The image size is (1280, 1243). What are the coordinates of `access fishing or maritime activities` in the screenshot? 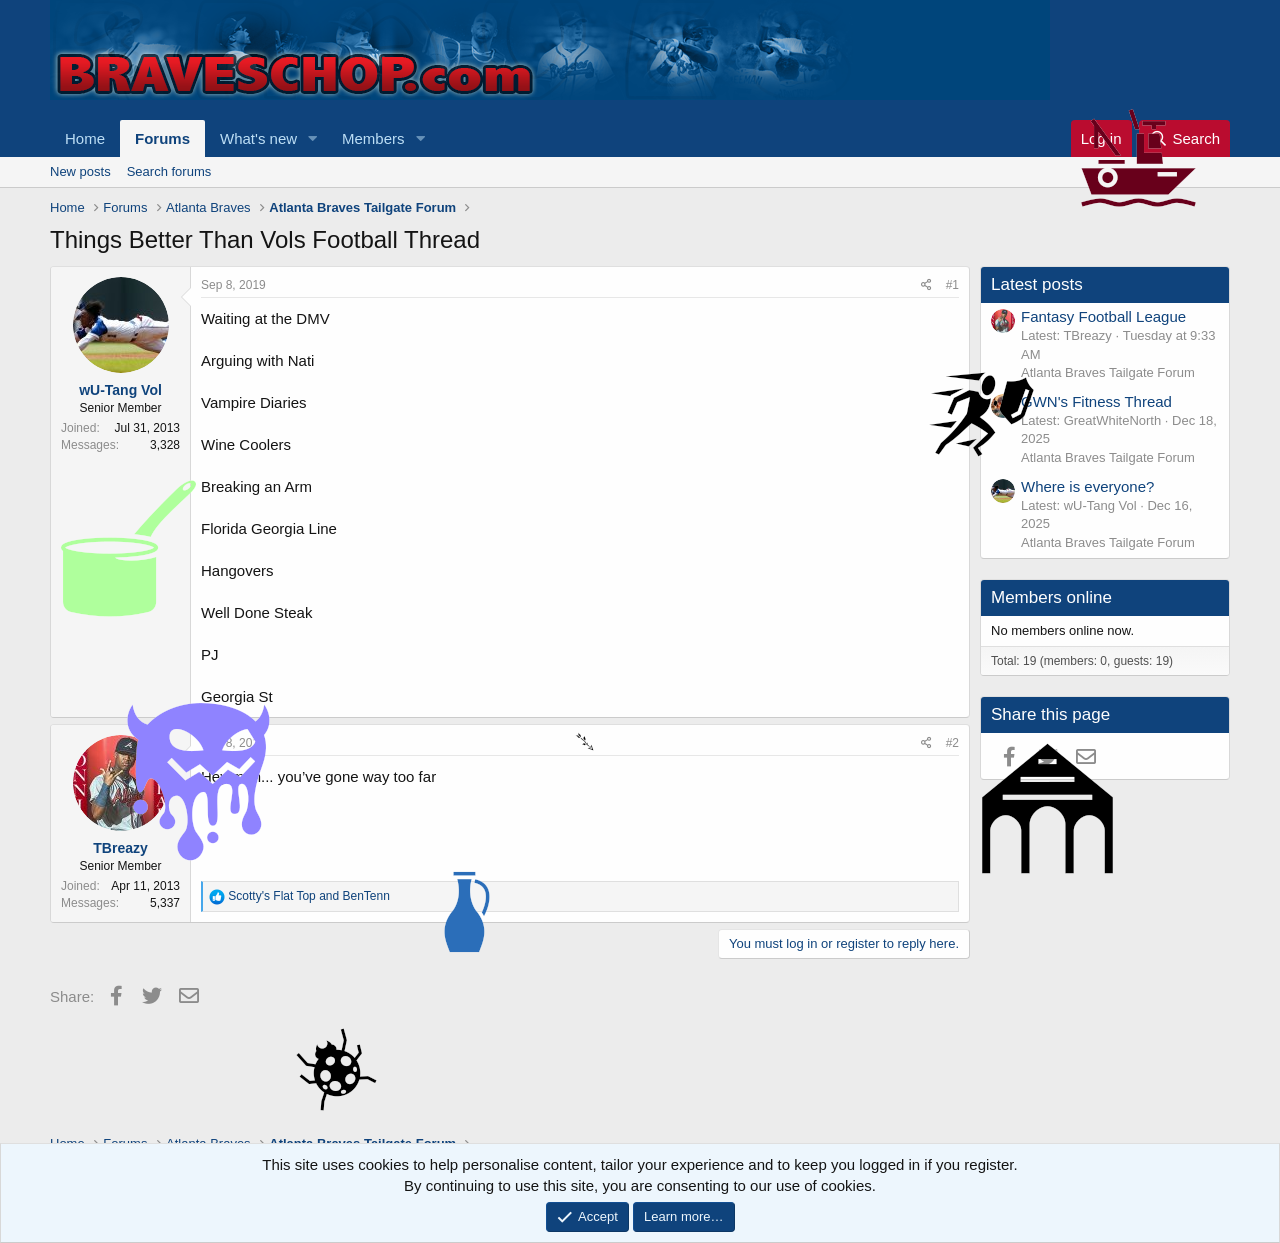 It's located at (1138, 154).